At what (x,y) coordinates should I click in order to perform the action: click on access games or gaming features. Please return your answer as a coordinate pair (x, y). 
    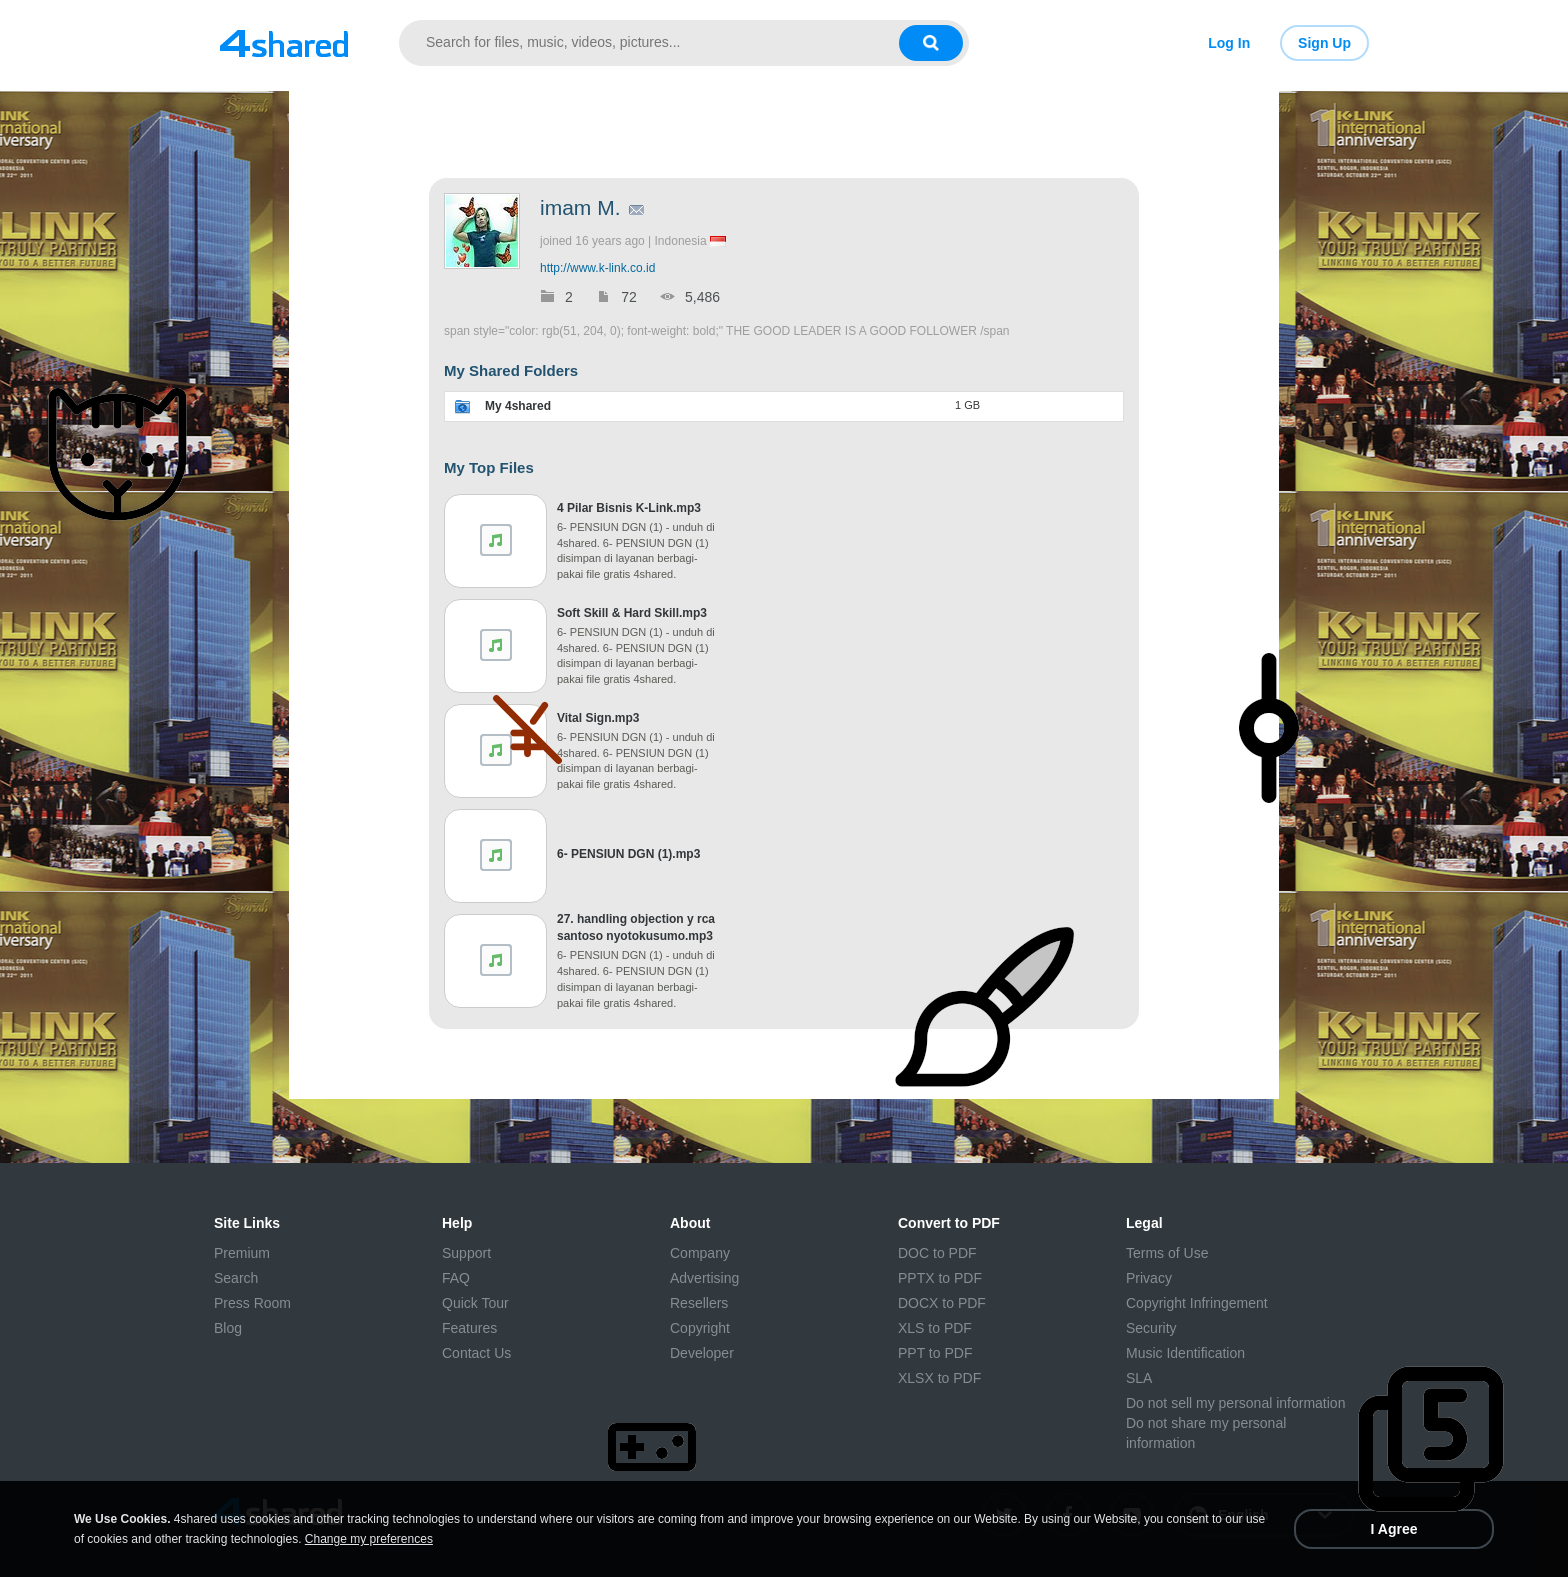
    Looking at the image, I should click on (652, 1447).